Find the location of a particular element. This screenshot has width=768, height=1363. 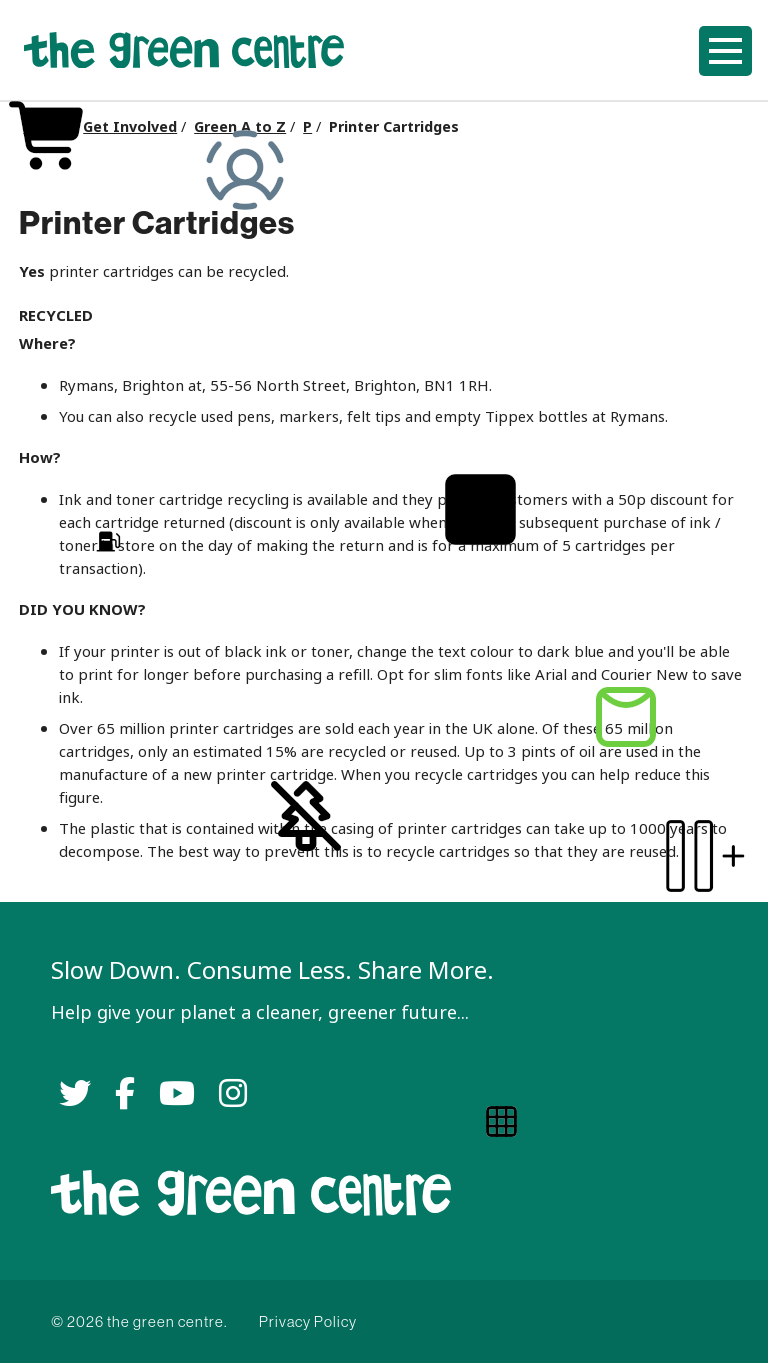

add a new column to the right is located at coordinates (699, 856).